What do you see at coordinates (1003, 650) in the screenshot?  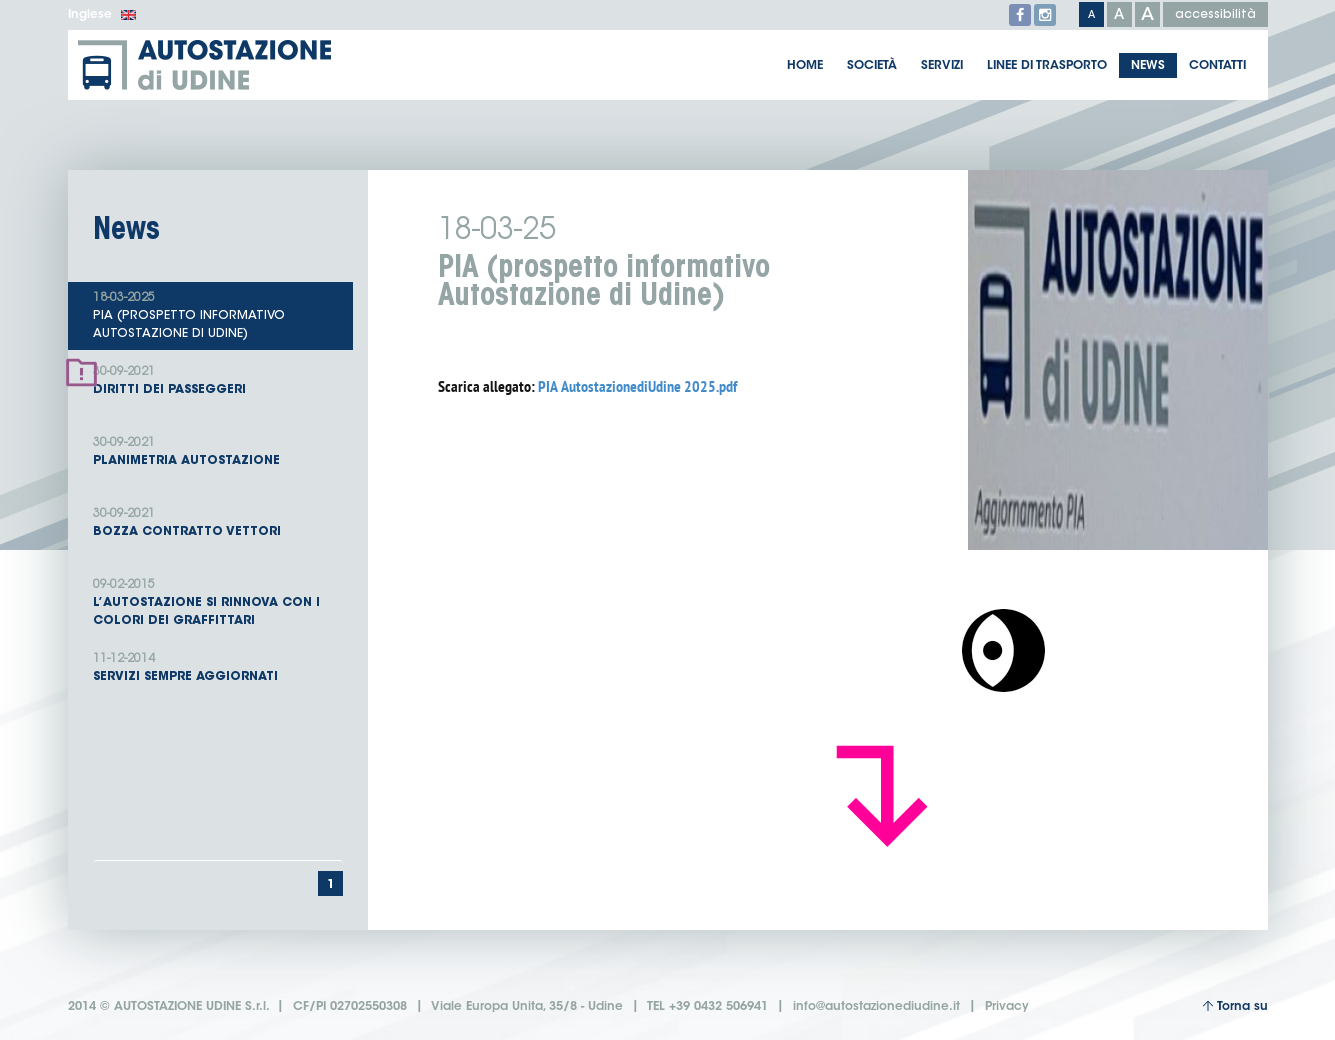 I see `icomoon icon font service logo` at bounding box center [1003, 650].